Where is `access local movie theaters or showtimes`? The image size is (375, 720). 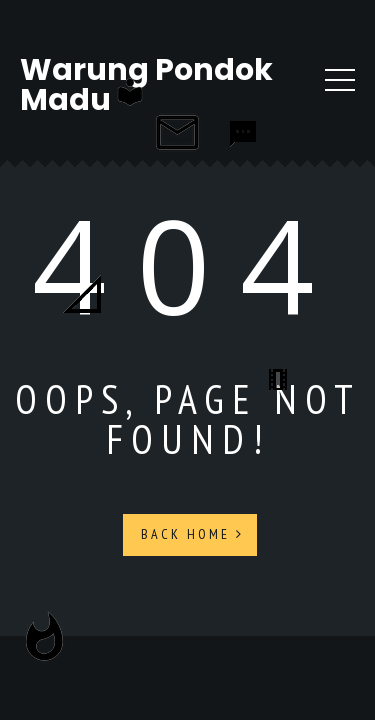
access local movie theaters or showtimes is located at coordinates (278, 380).